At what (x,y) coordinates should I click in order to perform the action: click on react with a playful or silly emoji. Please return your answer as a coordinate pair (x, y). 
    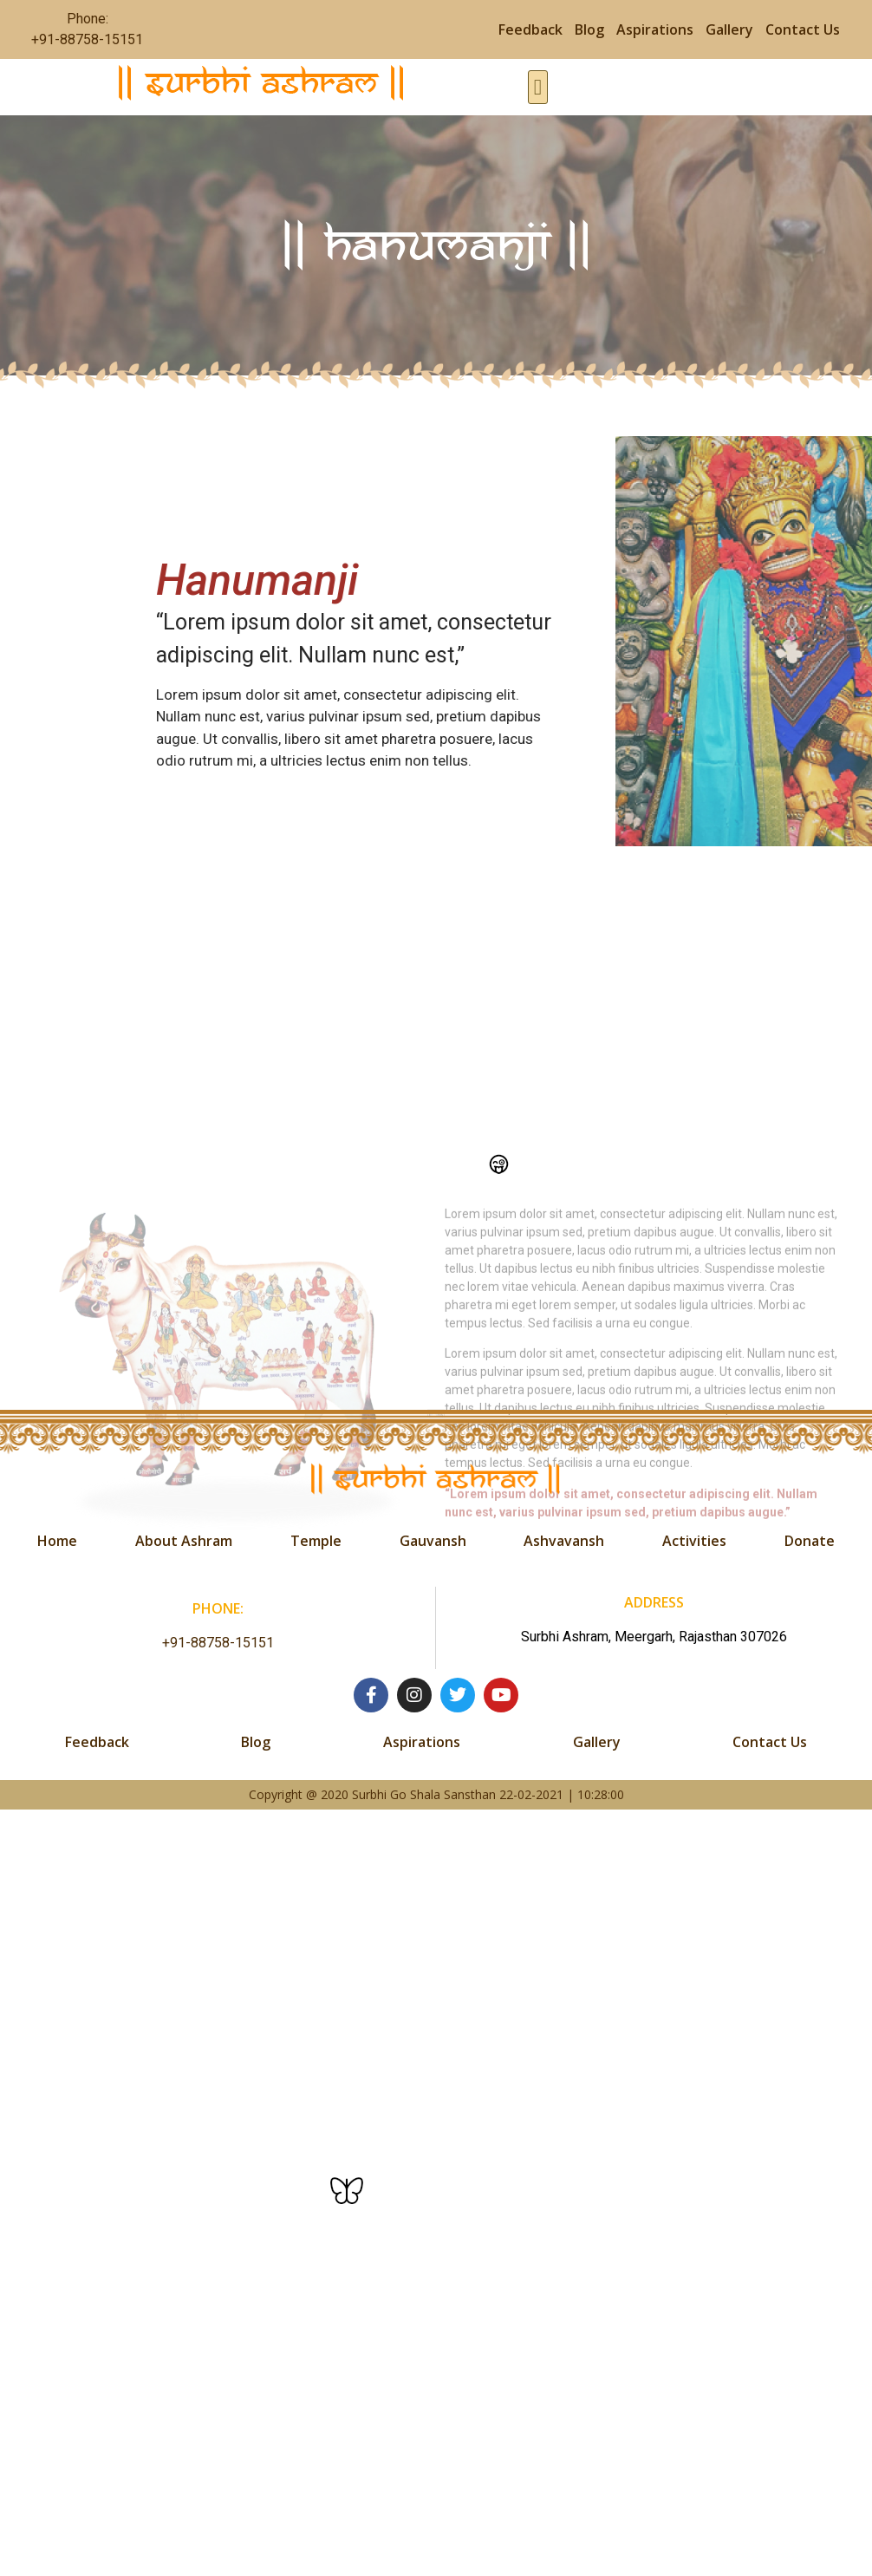
    Looking at the image, I should click on (498, 1164).